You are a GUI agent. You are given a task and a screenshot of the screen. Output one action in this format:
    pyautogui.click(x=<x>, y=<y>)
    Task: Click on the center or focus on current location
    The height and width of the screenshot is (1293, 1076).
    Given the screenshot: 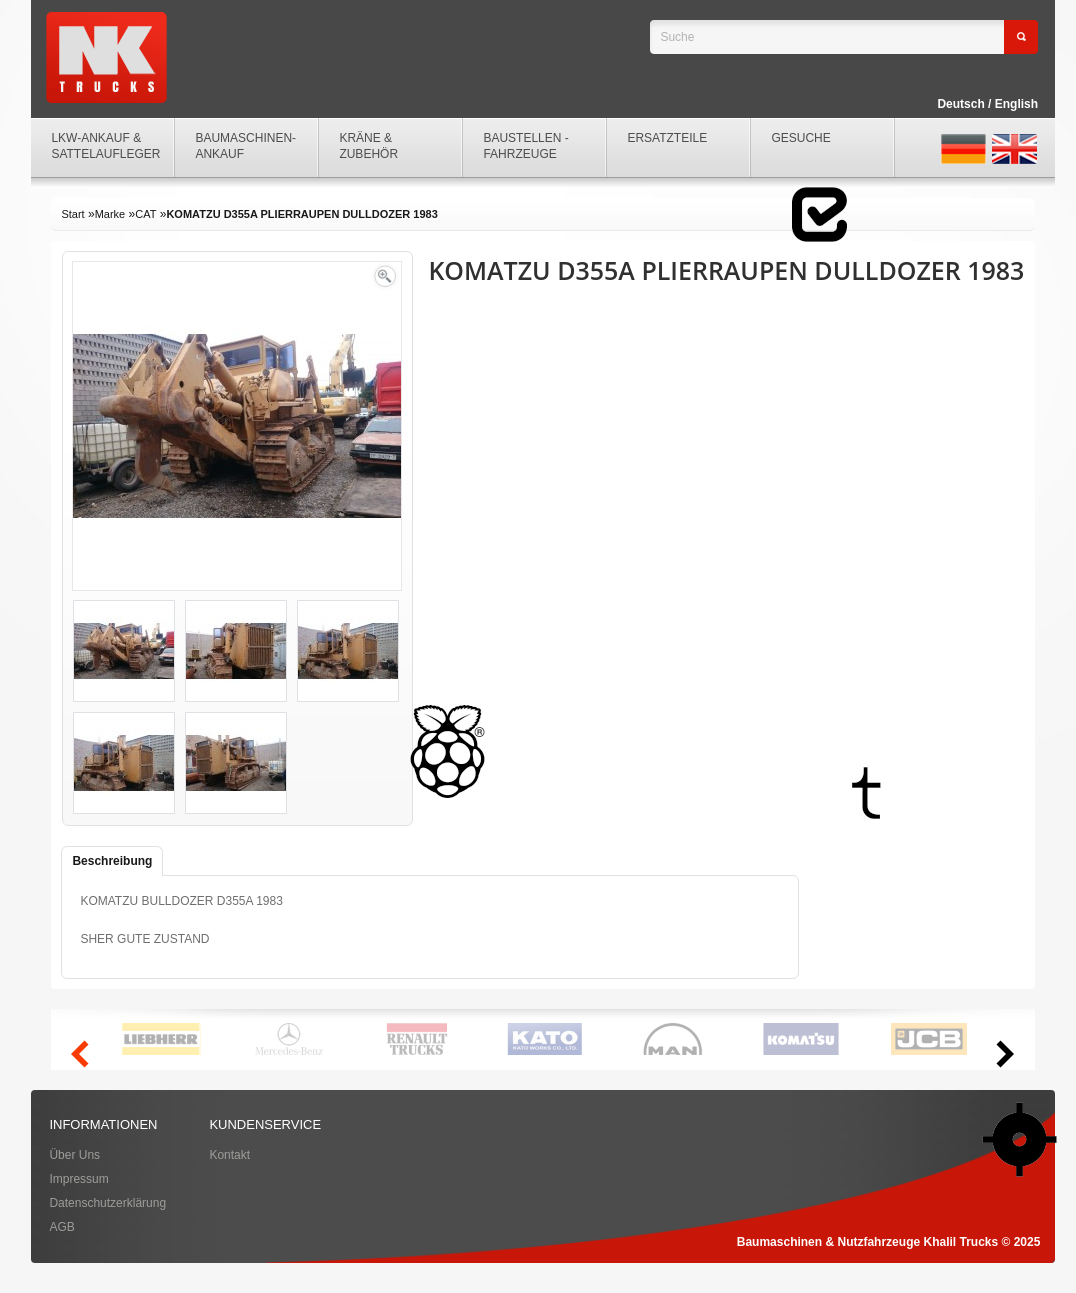 What is the action you would take?
    pyautogui.click(x=1019, y=1139)
    